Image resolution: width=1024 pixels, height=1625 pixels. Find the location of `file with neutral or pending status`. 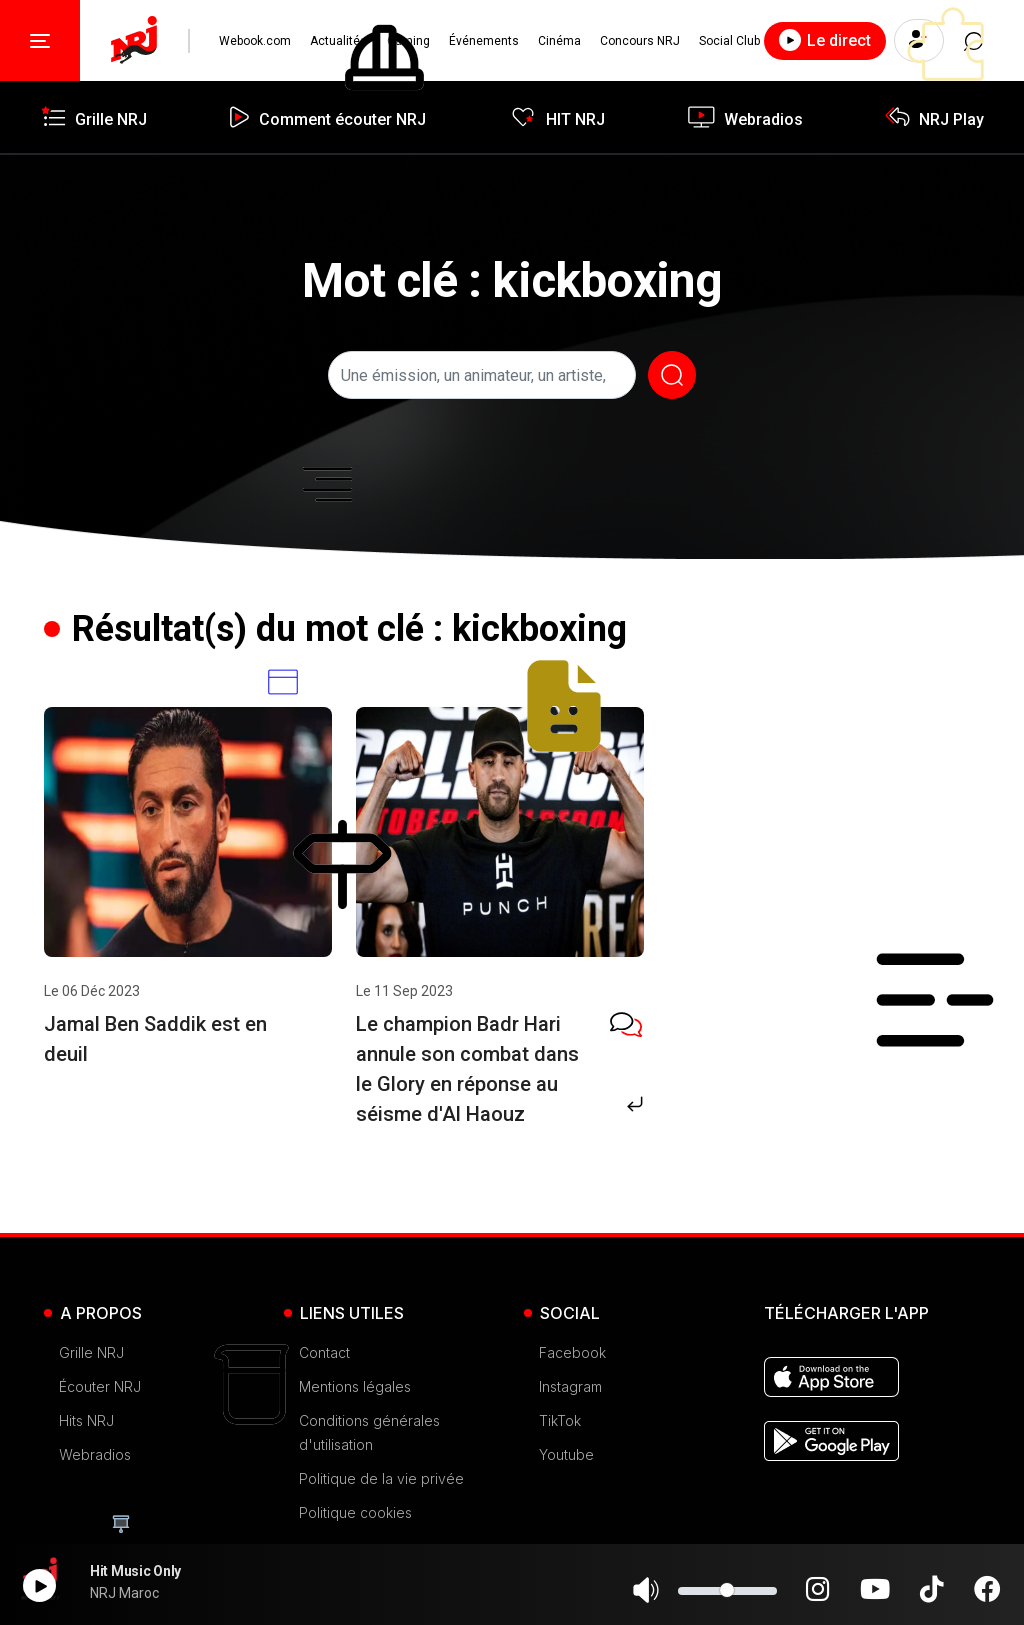

file with neutral or pending status is located at coordinates (564, 706).